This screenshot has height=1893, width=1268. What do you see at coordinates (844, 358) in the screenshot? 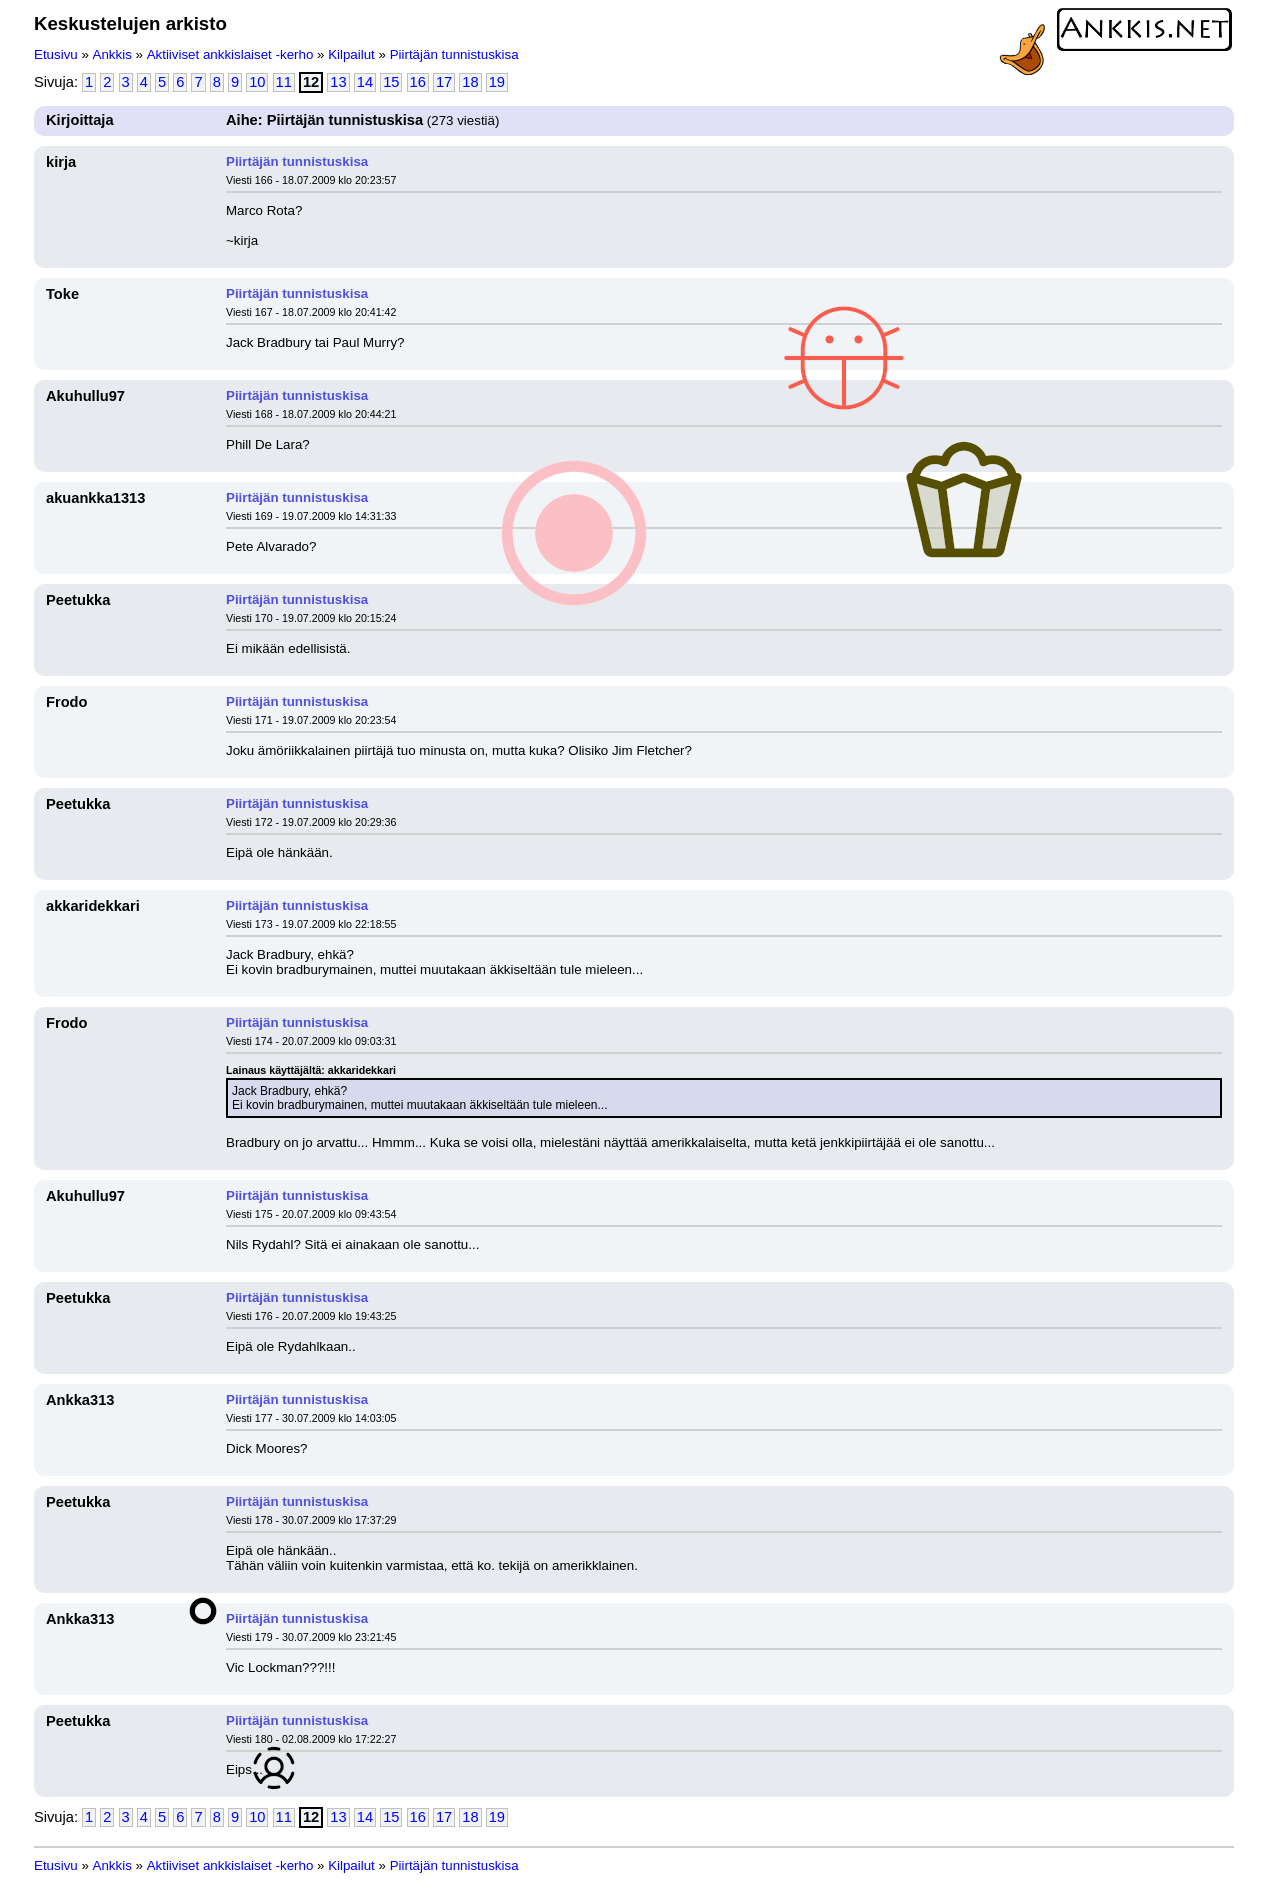
I see `report a bug or issue` at bounding box center [844, 358].